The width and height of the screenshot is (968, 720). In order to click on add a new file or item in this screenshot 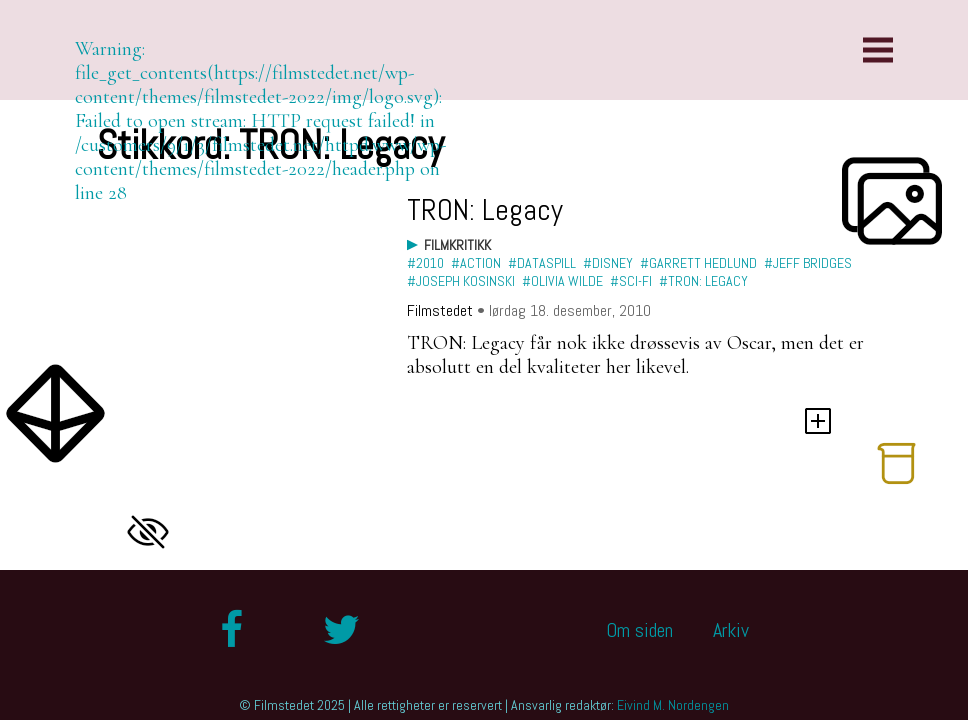, I will do `click(819, 422)`.